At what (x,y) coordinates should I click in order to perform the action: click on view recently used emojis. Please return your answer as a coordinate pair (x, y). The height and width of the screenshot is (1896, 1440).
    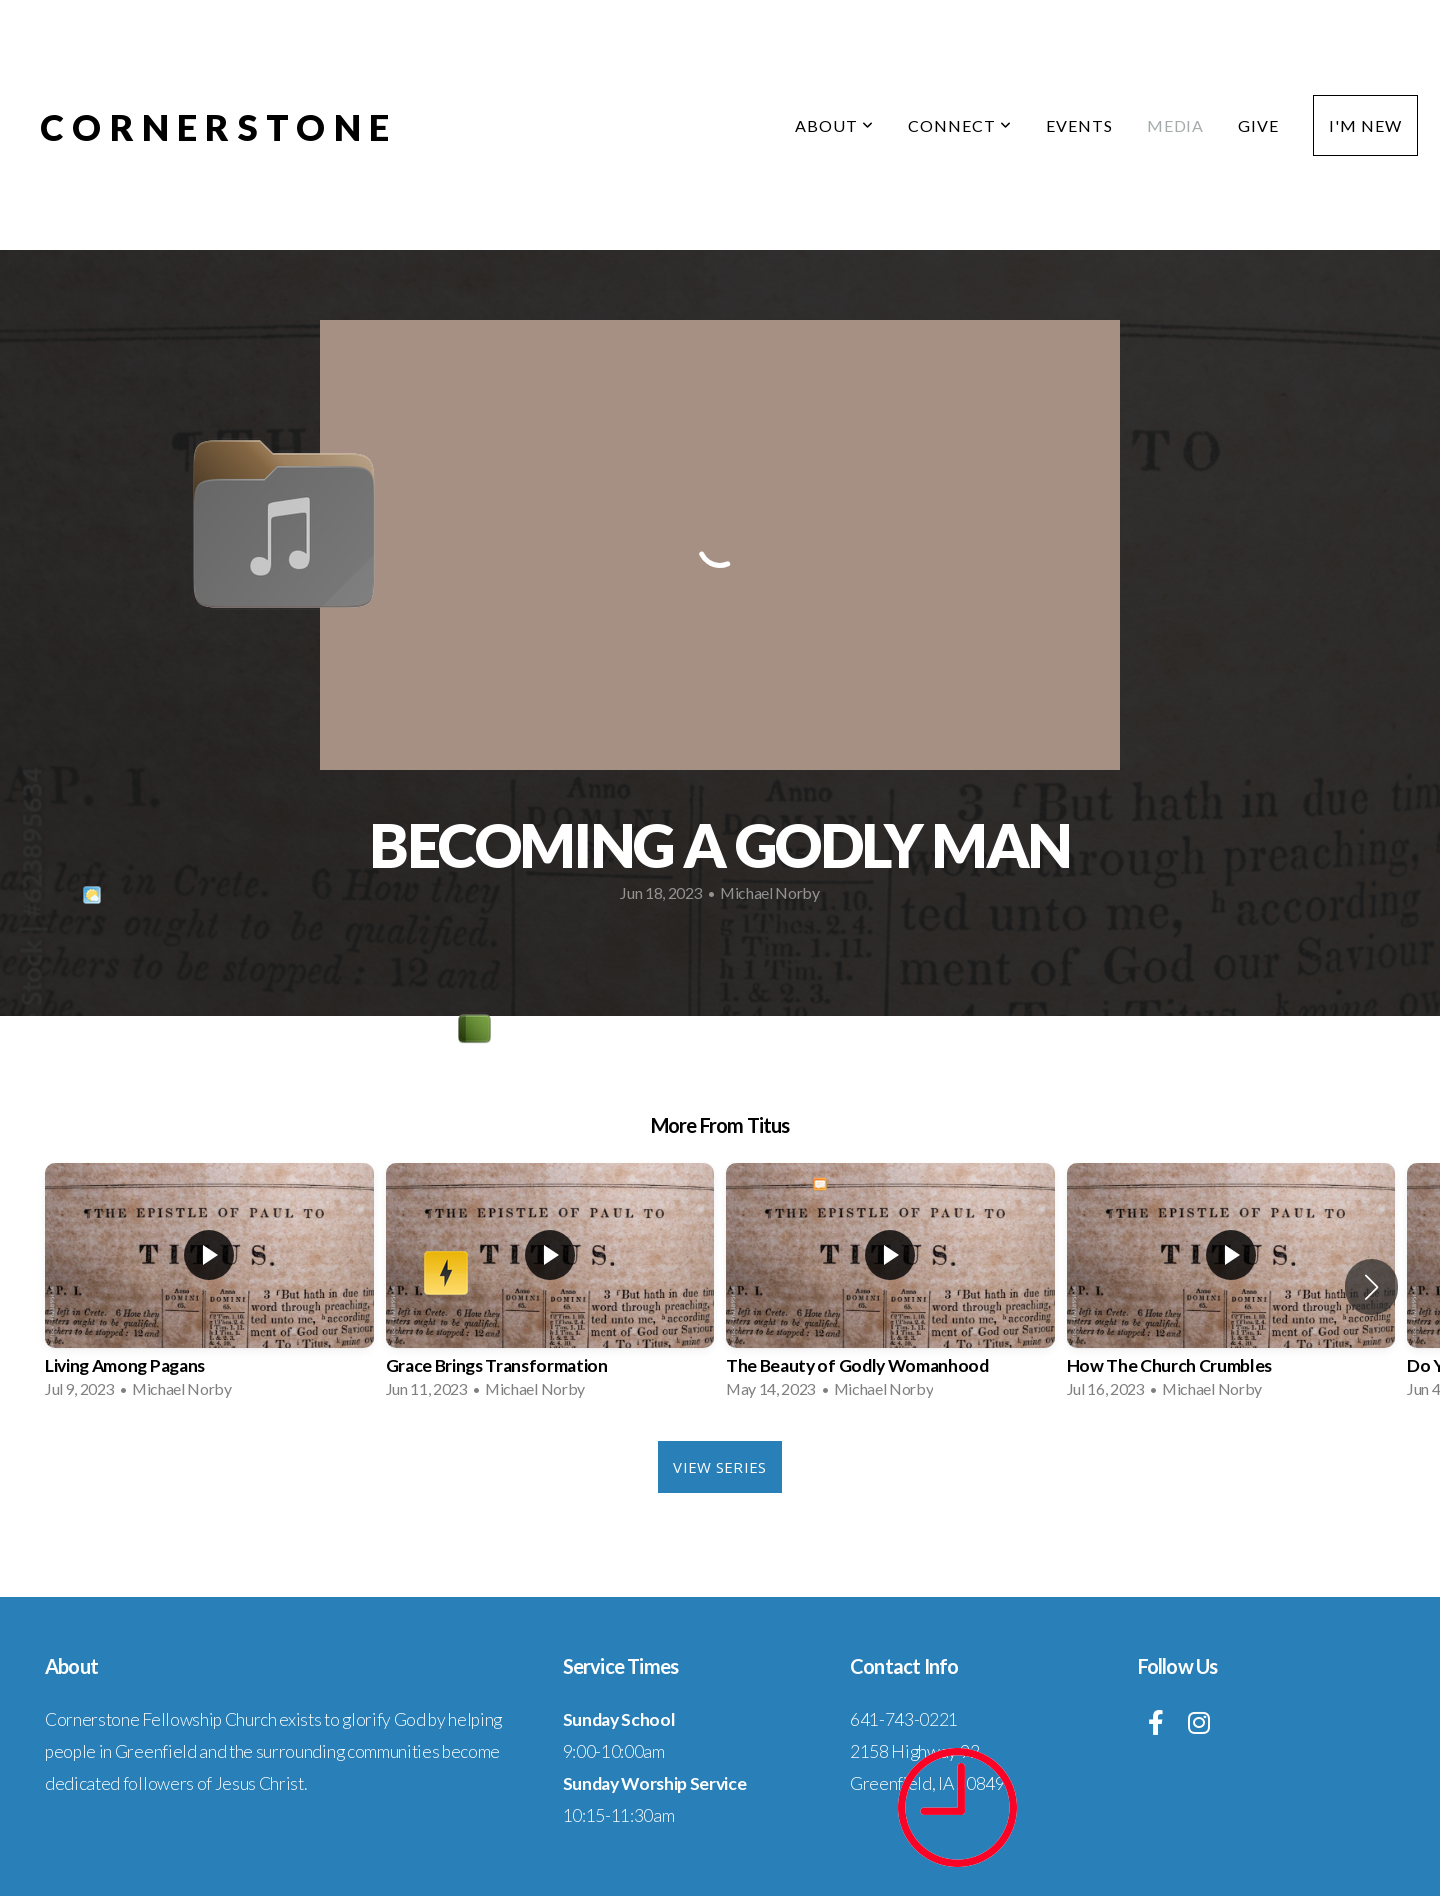
    Looking at the image, I should click on (957, 1807).